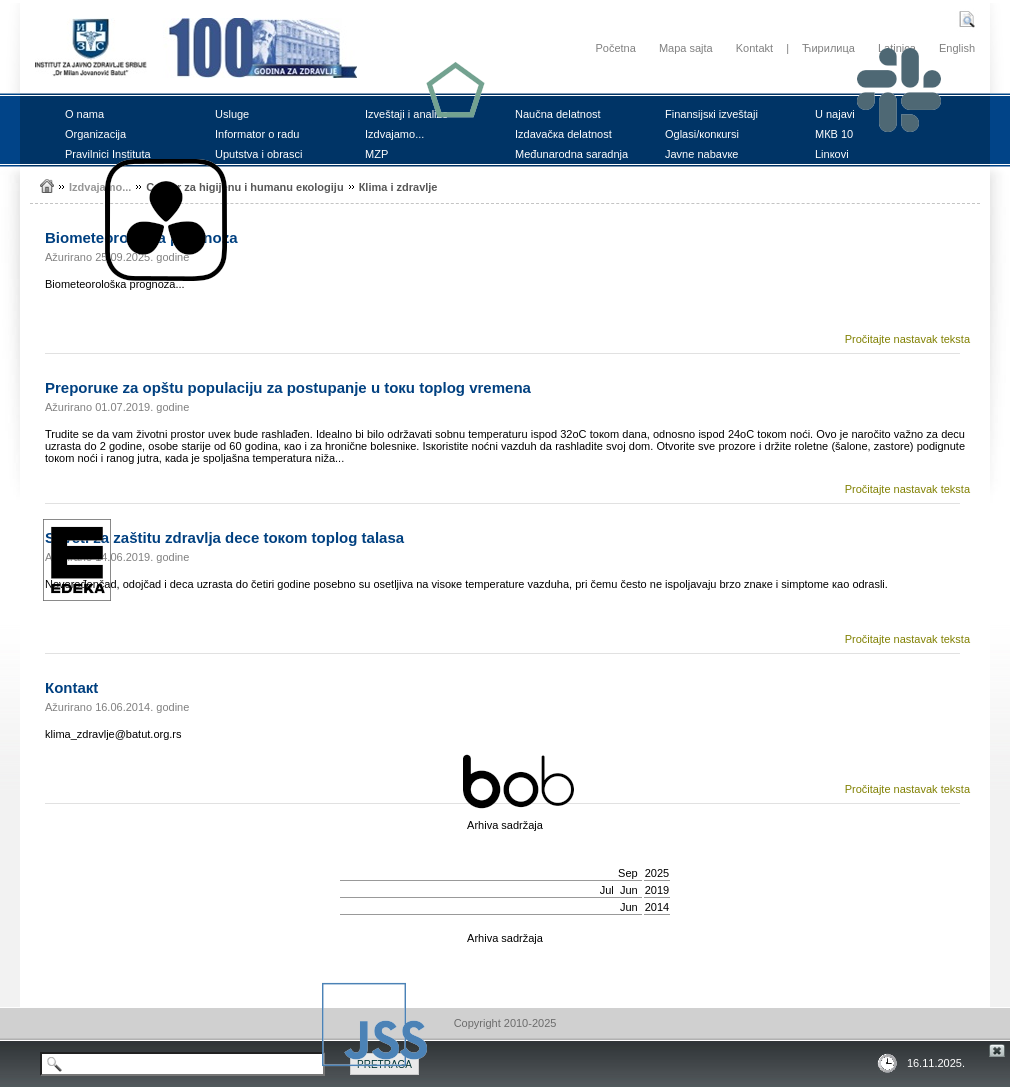 The height and width of the screenshot is (1087, 1010). What do you see at coordinates (77, 560) in the screenshot?
I see `open the EDEKA grocery store app` at bounding box center [77, 560].